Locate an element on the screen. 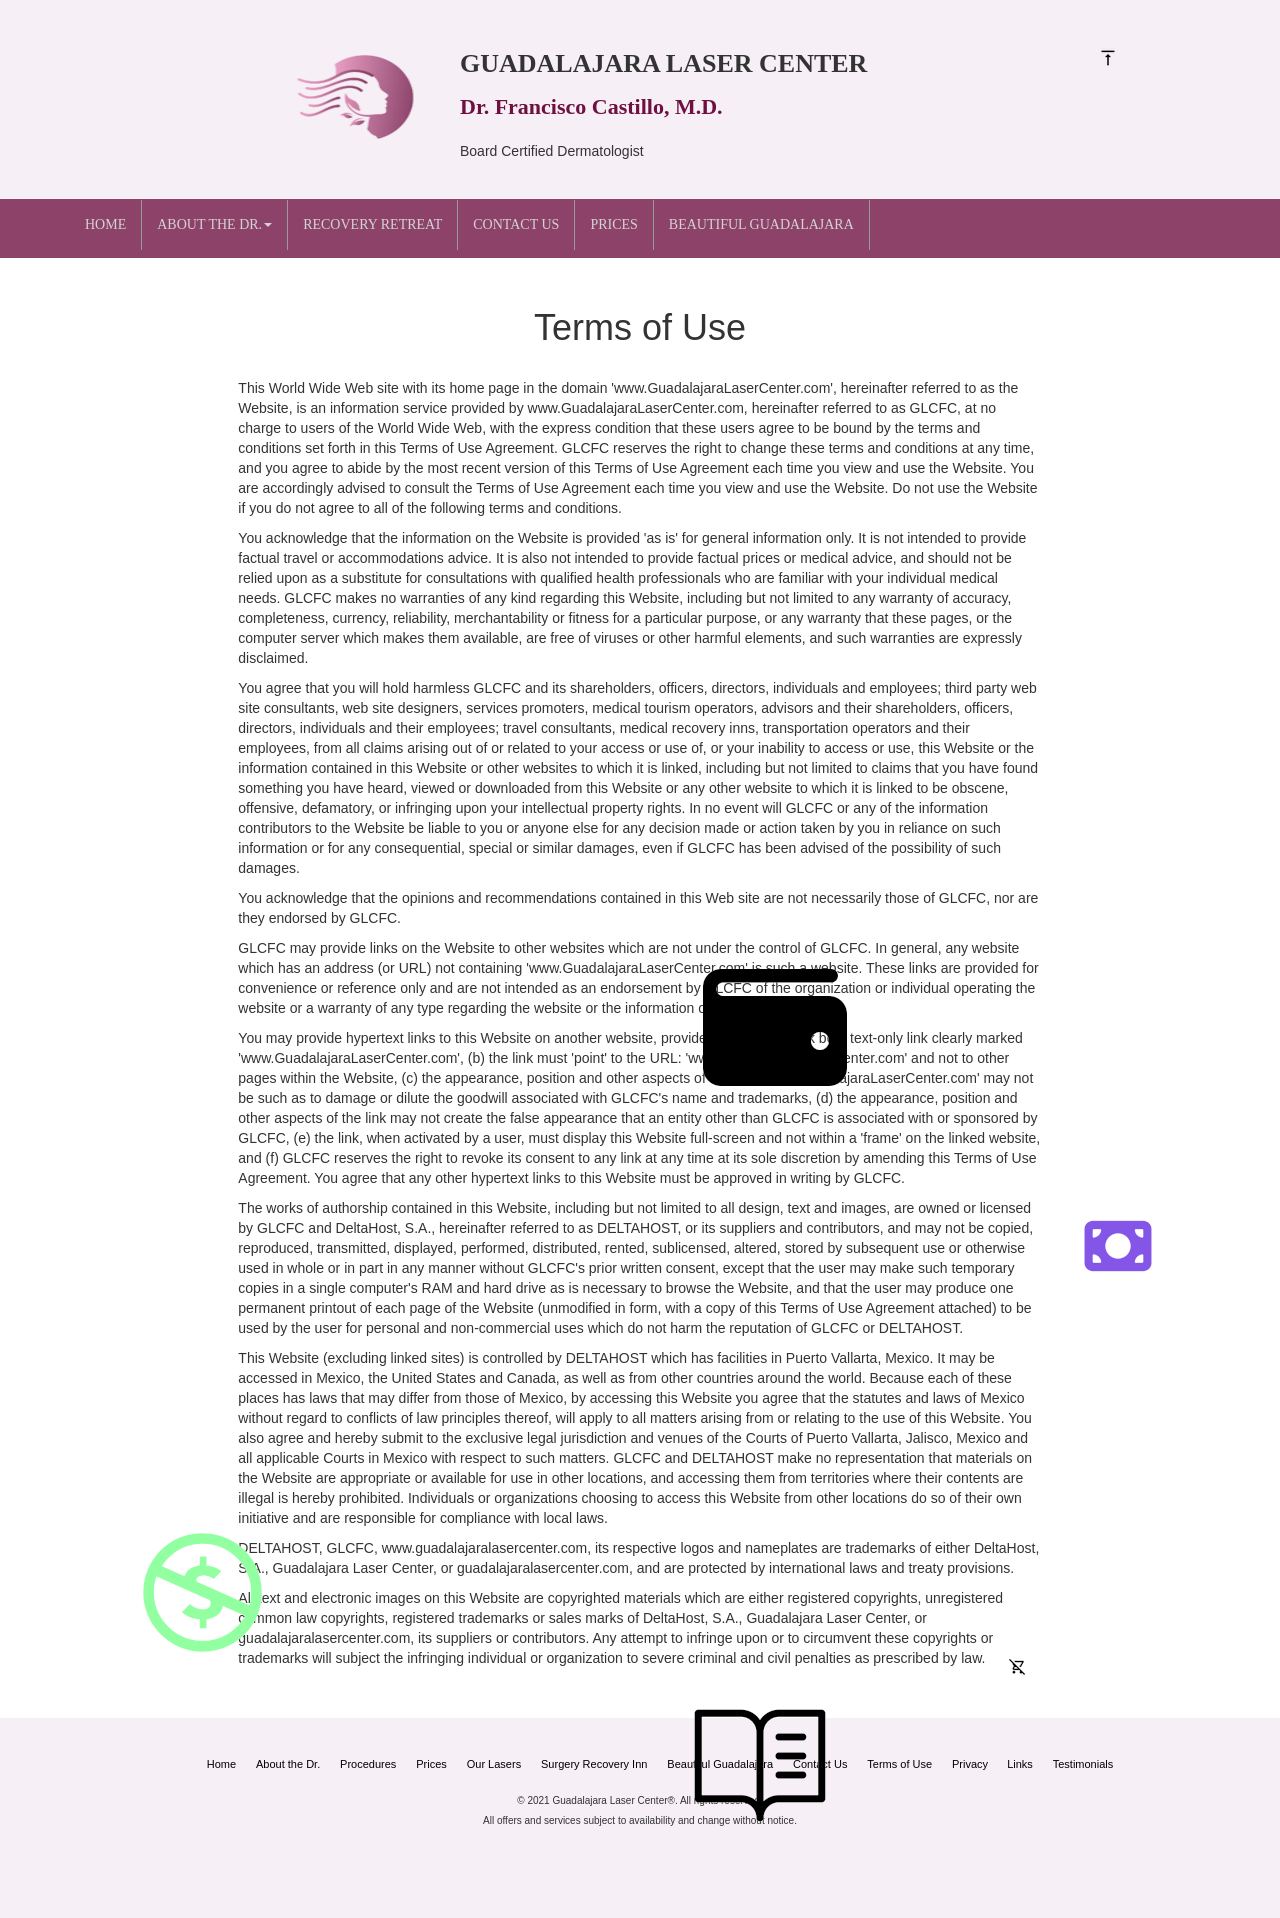  remove item from shopping cart is located at coordinates (1017, 1666).